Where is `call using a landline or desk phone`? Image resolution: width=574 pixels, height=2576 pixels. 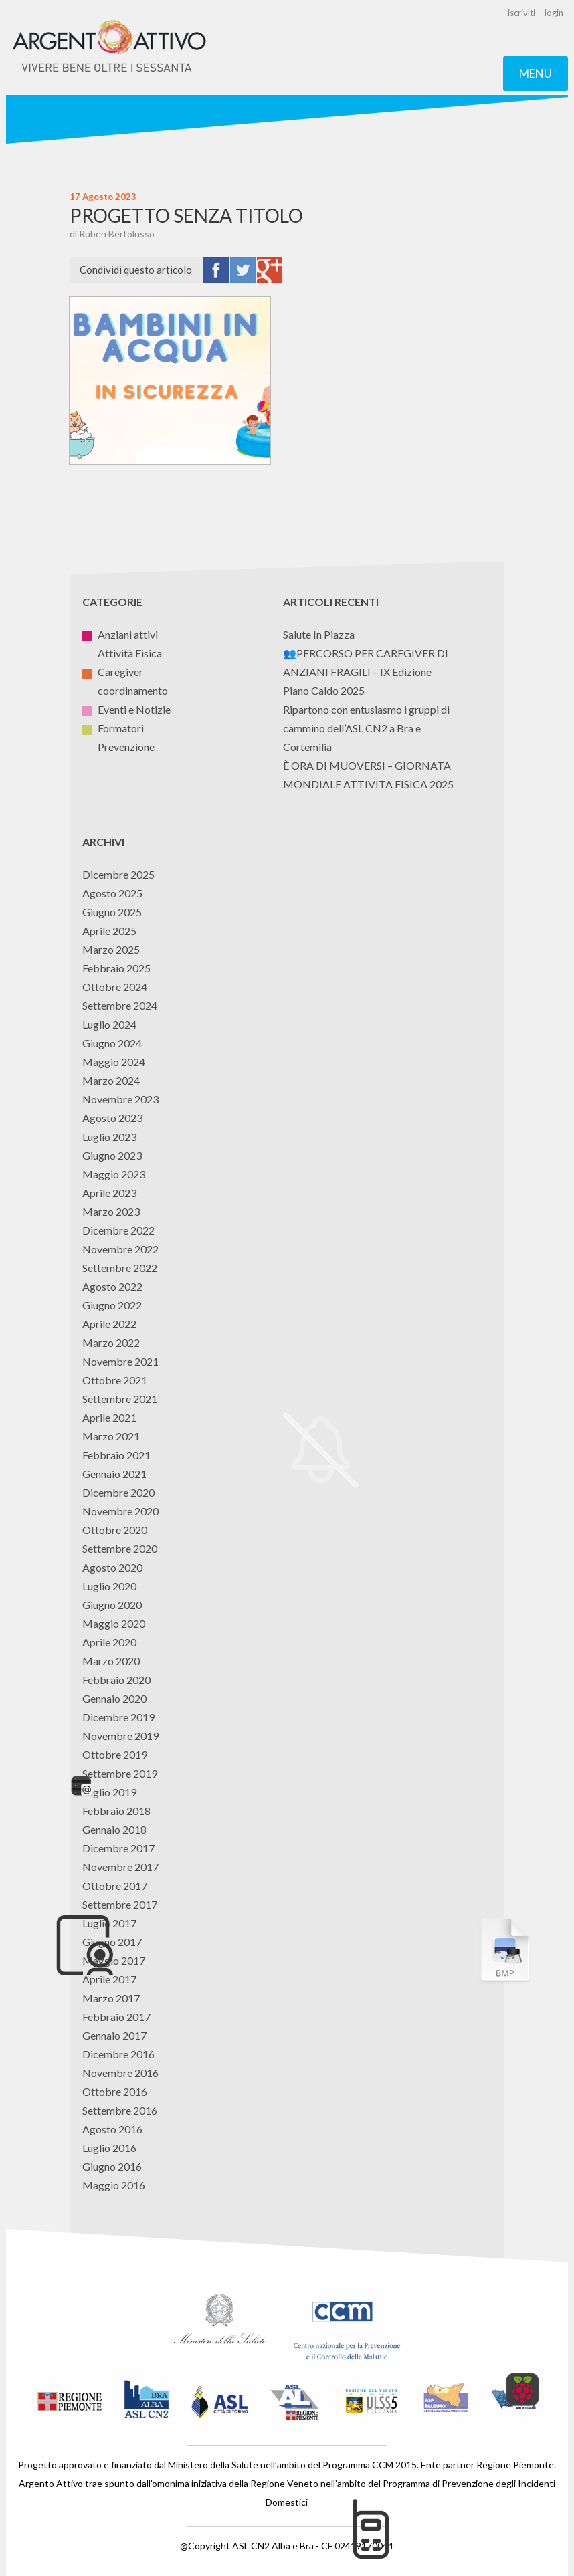 call using a landline or desk phone is located at coordinates (373, 2531).